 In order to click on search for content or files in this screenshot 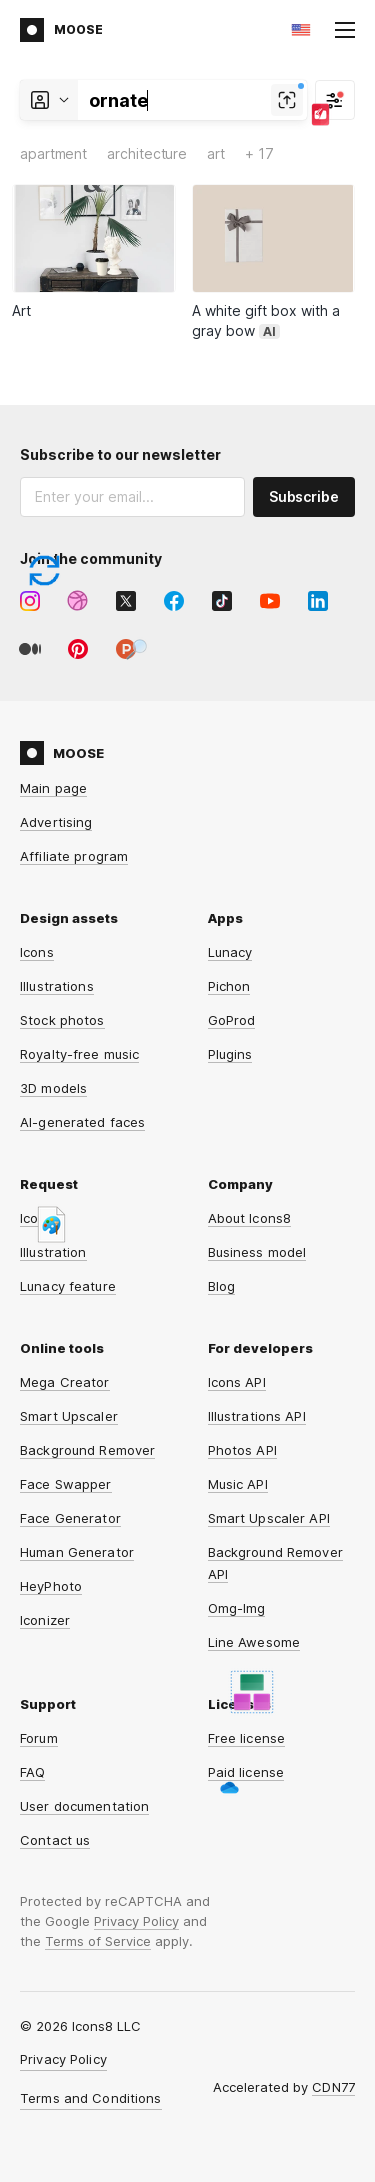, I will do `click(137, 649)`.